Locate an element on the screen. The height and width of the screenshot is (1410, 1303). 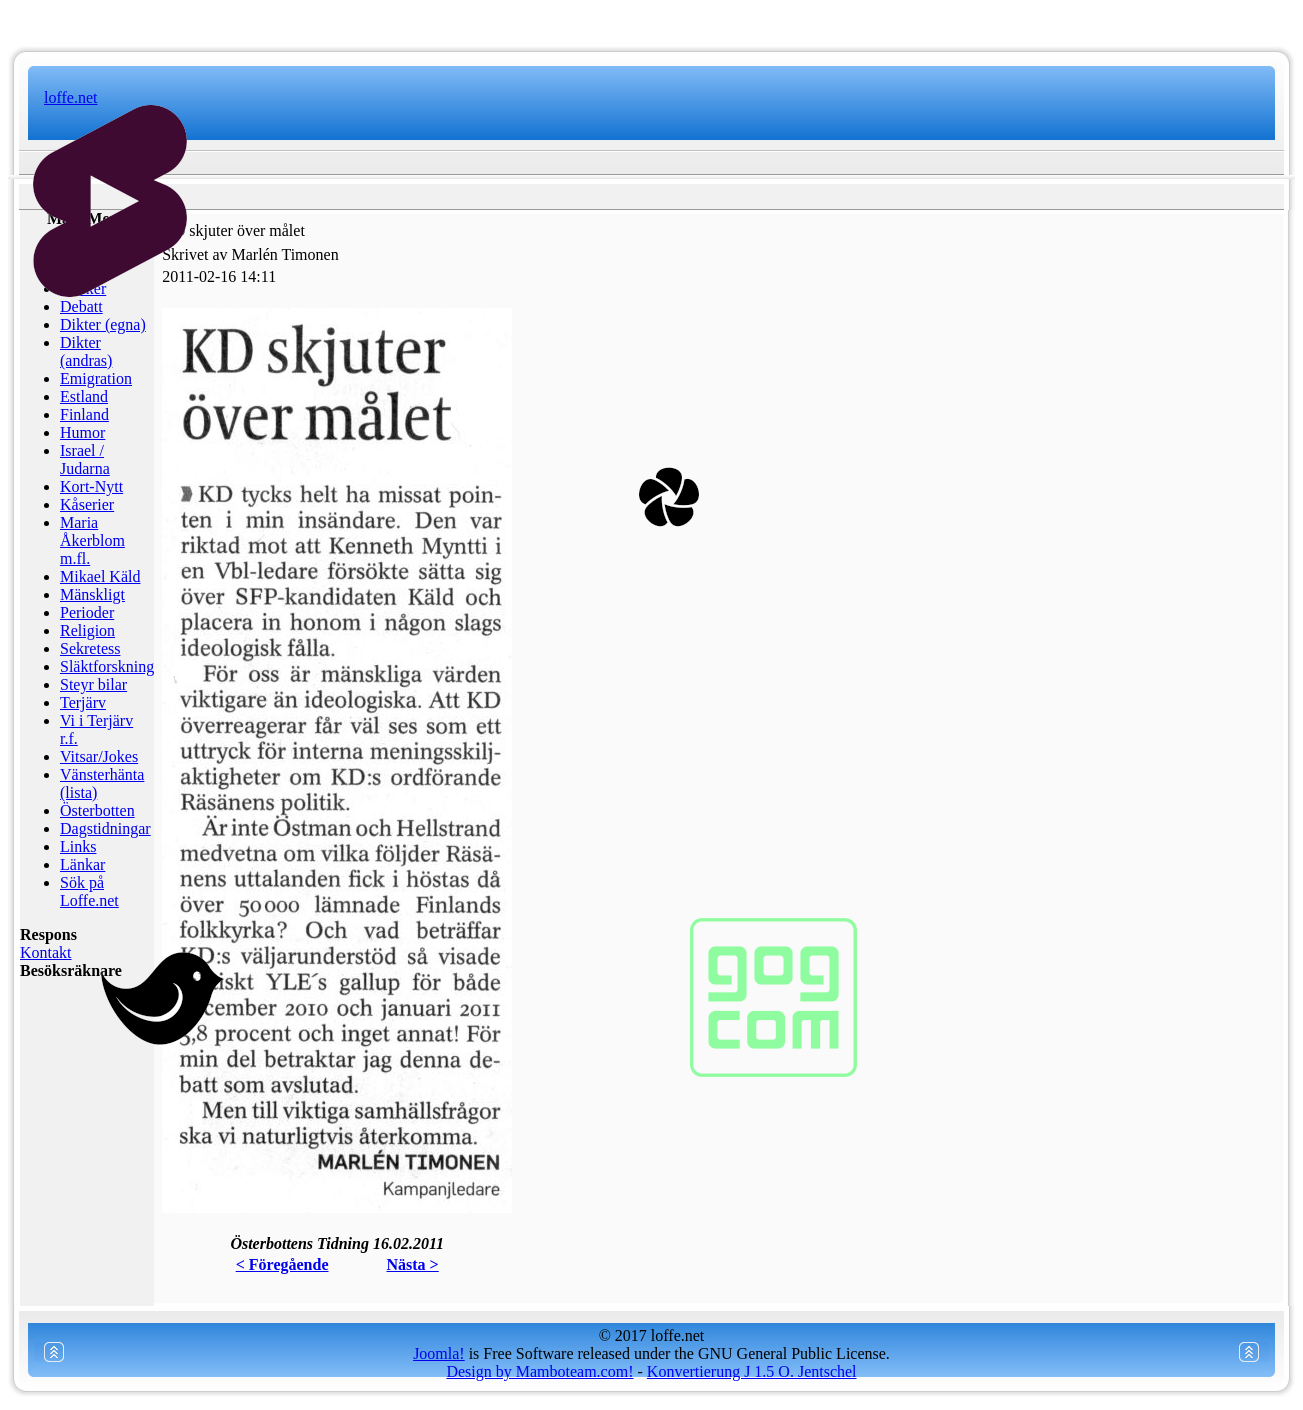
visit the GOG.com game store is located at coordinates (773, 997).